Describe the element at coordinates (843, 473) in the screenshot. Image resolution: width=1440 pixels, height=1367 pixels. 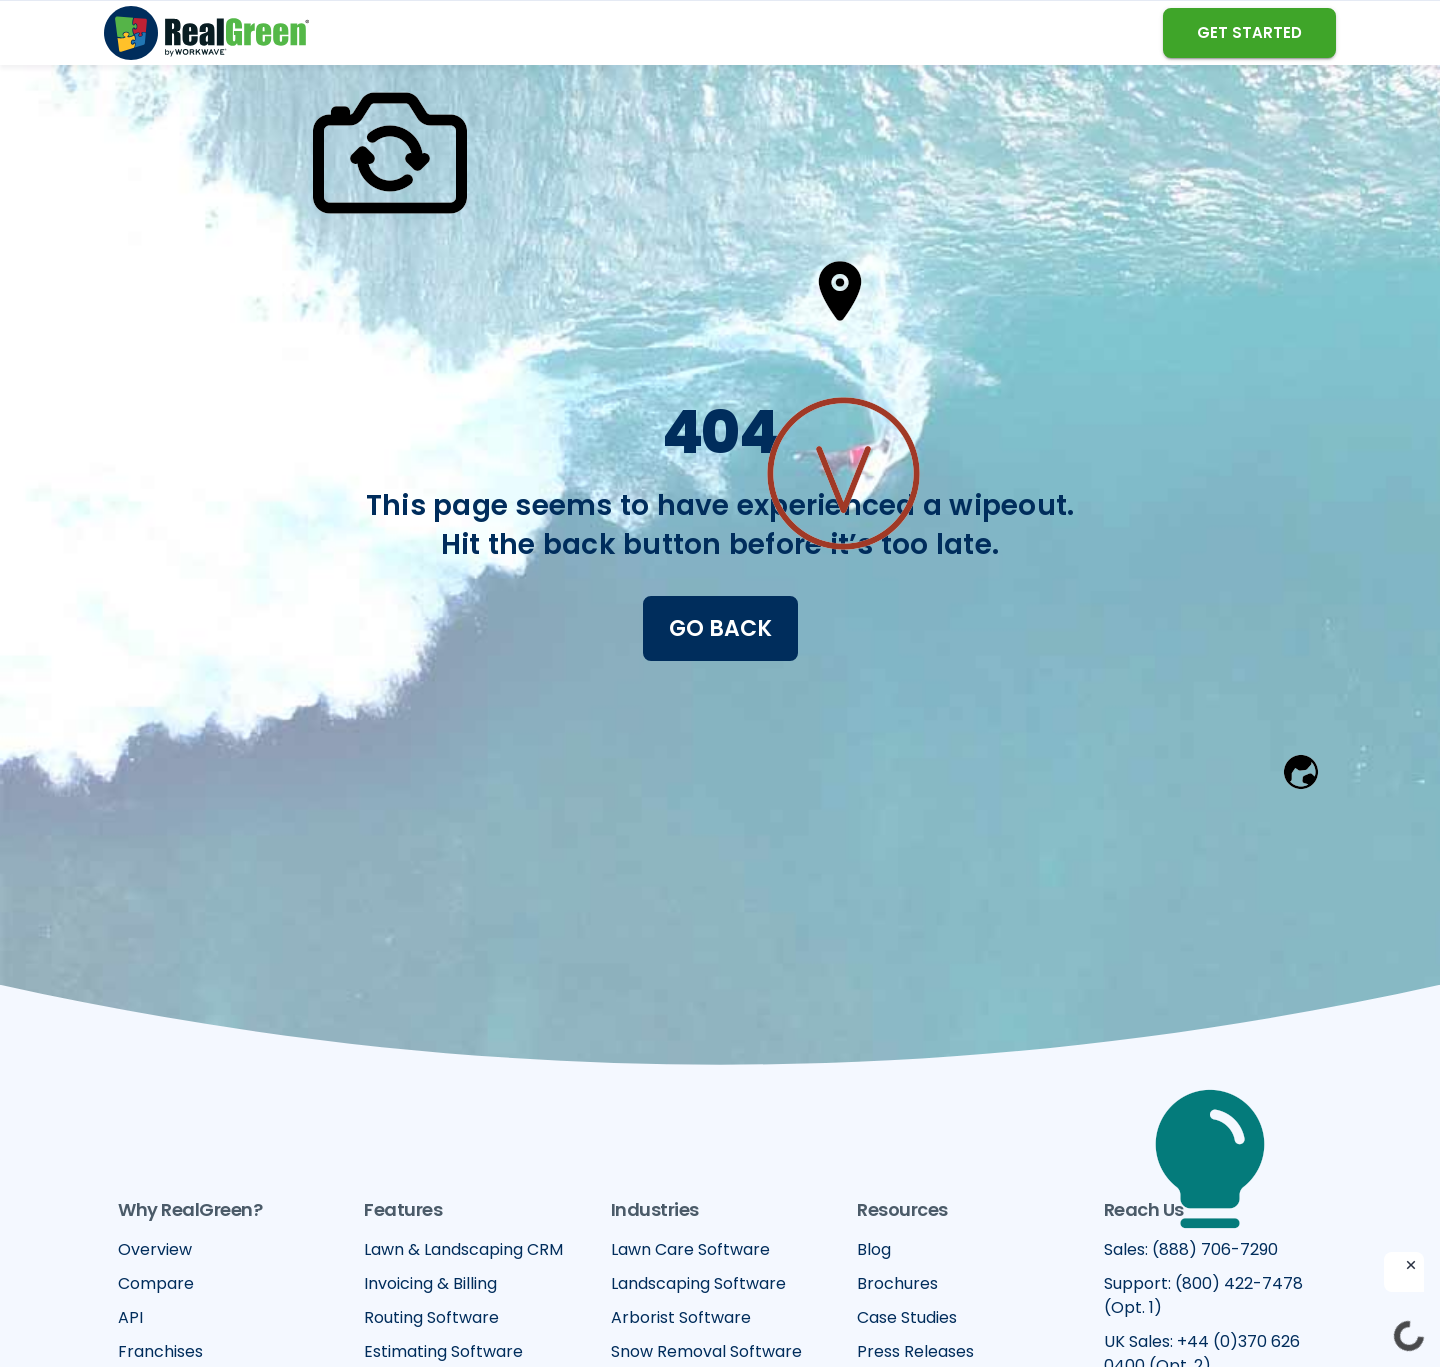
I see `indicates items or options starting with the letter V` at that location.